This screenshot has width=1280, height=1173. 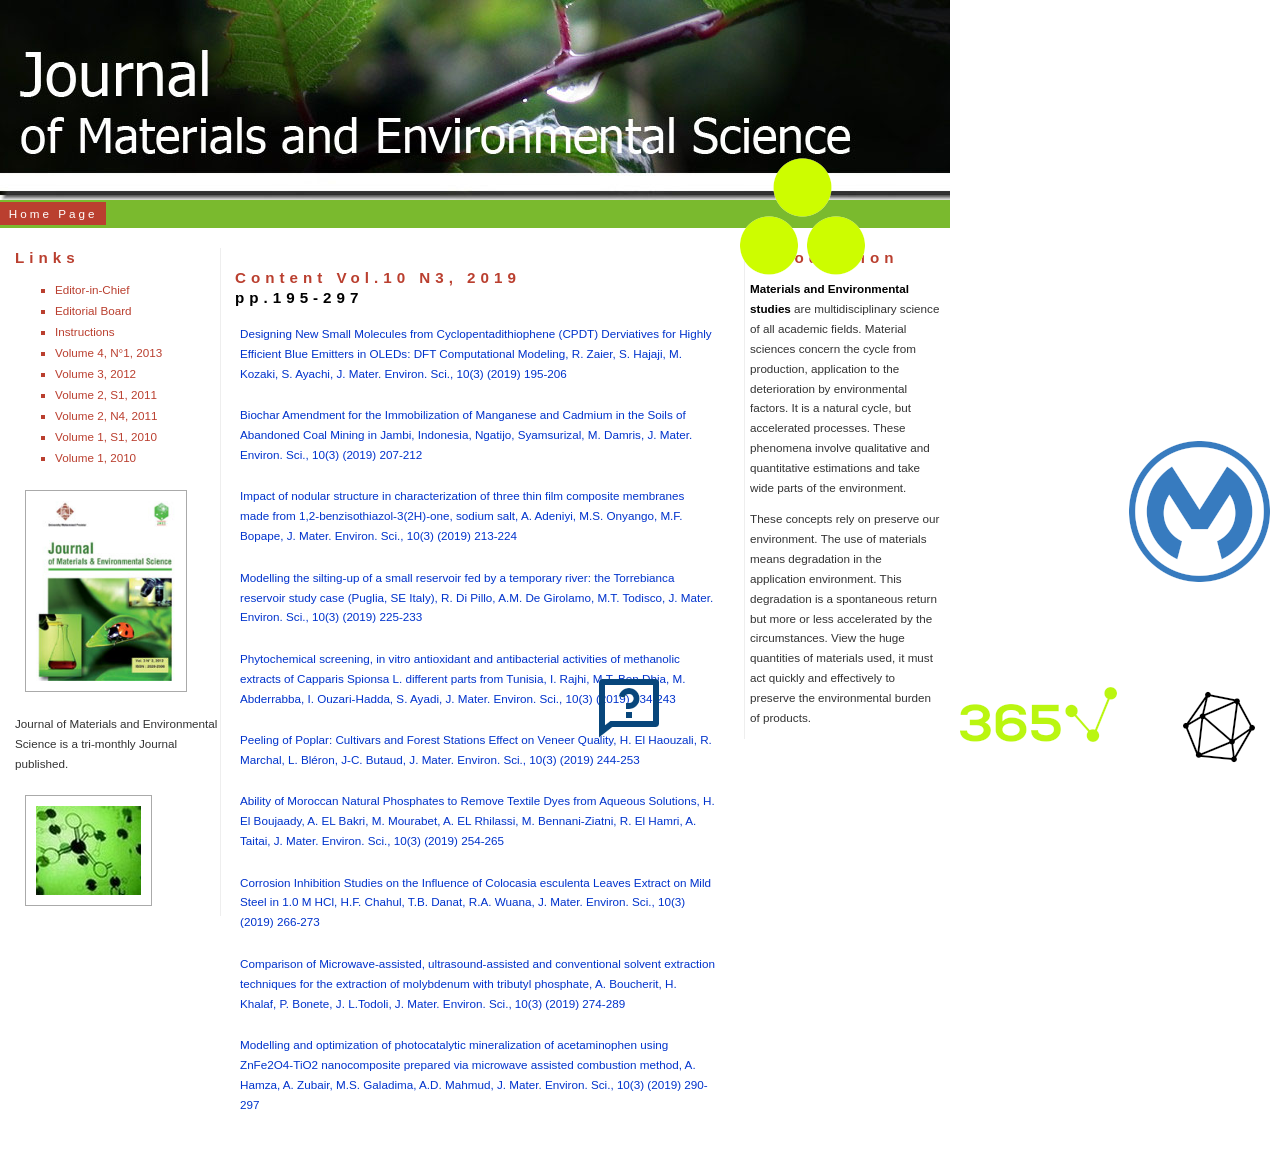 I want to click on open a questionnaire or survey, so click(x=629, y=706).